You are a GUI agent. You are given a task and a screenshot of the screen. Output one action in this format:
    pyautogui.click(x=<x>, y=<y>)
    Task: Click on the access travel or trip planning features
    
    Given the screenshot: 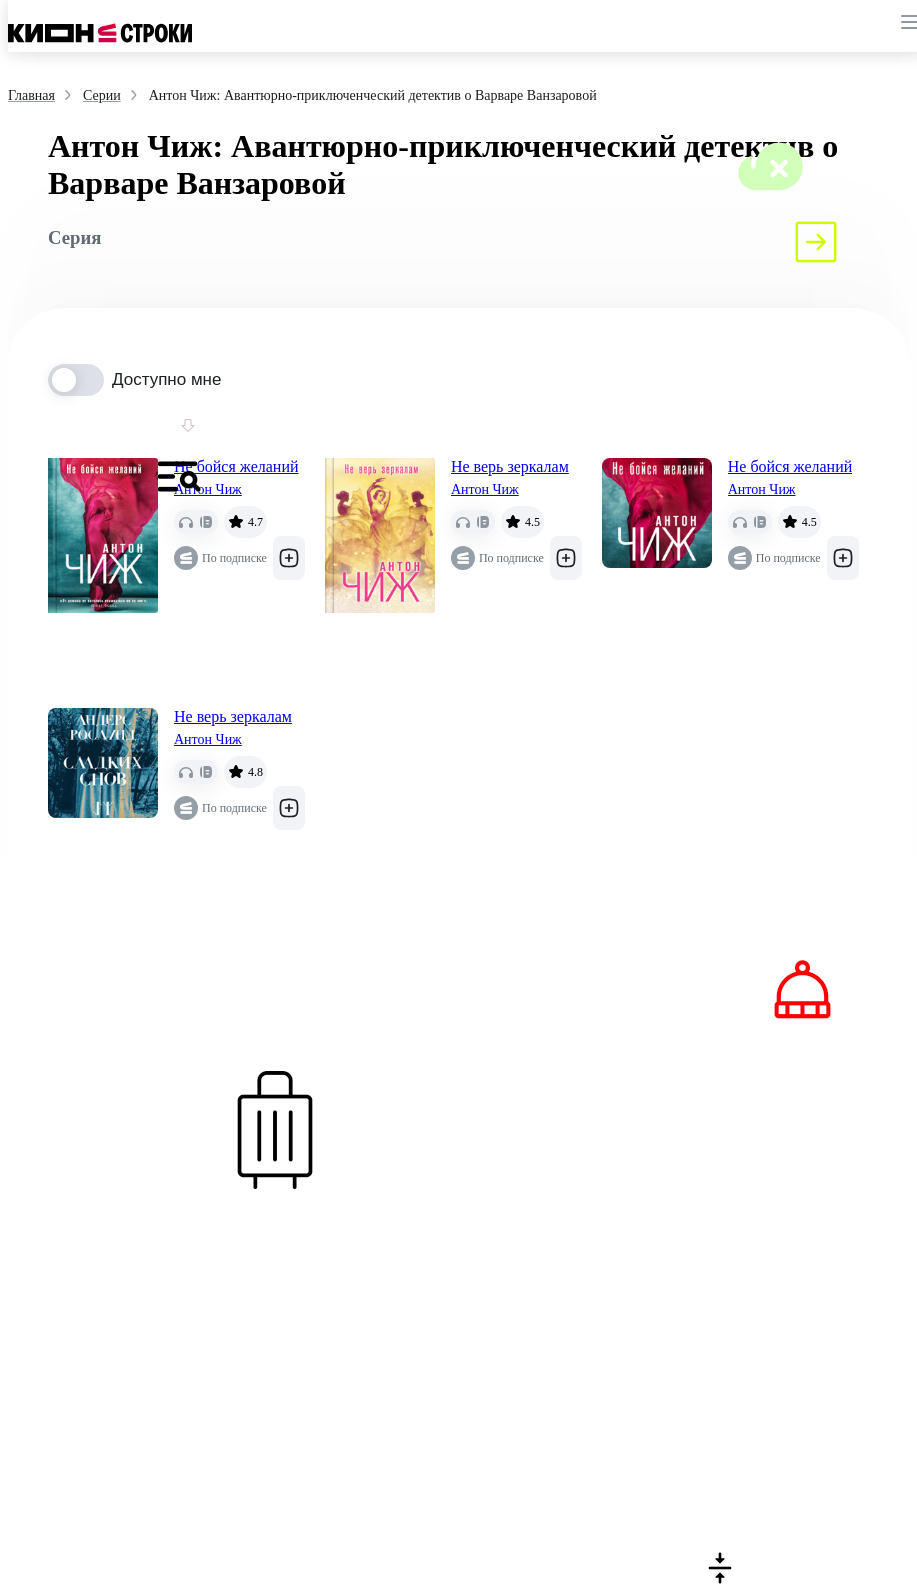 What is the action you would take?
    pyautogui.click(x=275, y=1132)
    